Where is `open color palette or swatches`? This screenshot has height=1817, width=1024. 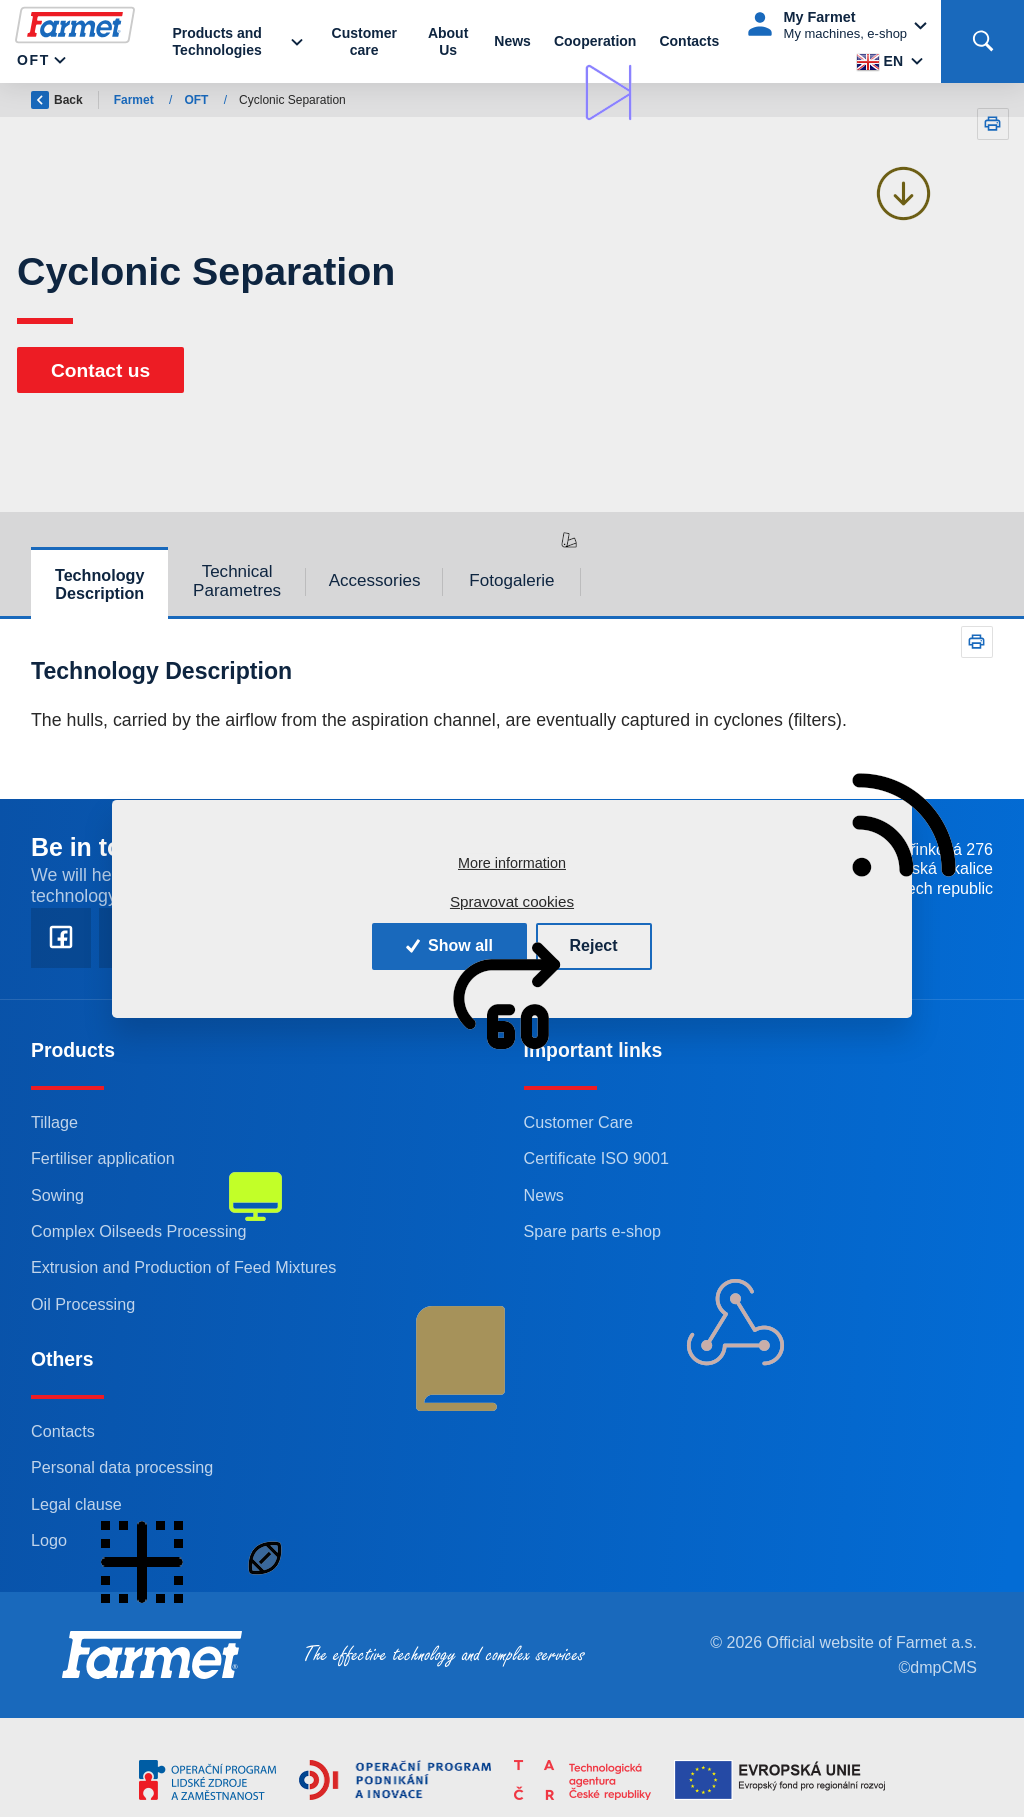 open color palette or swatches is located at coordinates (568, 540).